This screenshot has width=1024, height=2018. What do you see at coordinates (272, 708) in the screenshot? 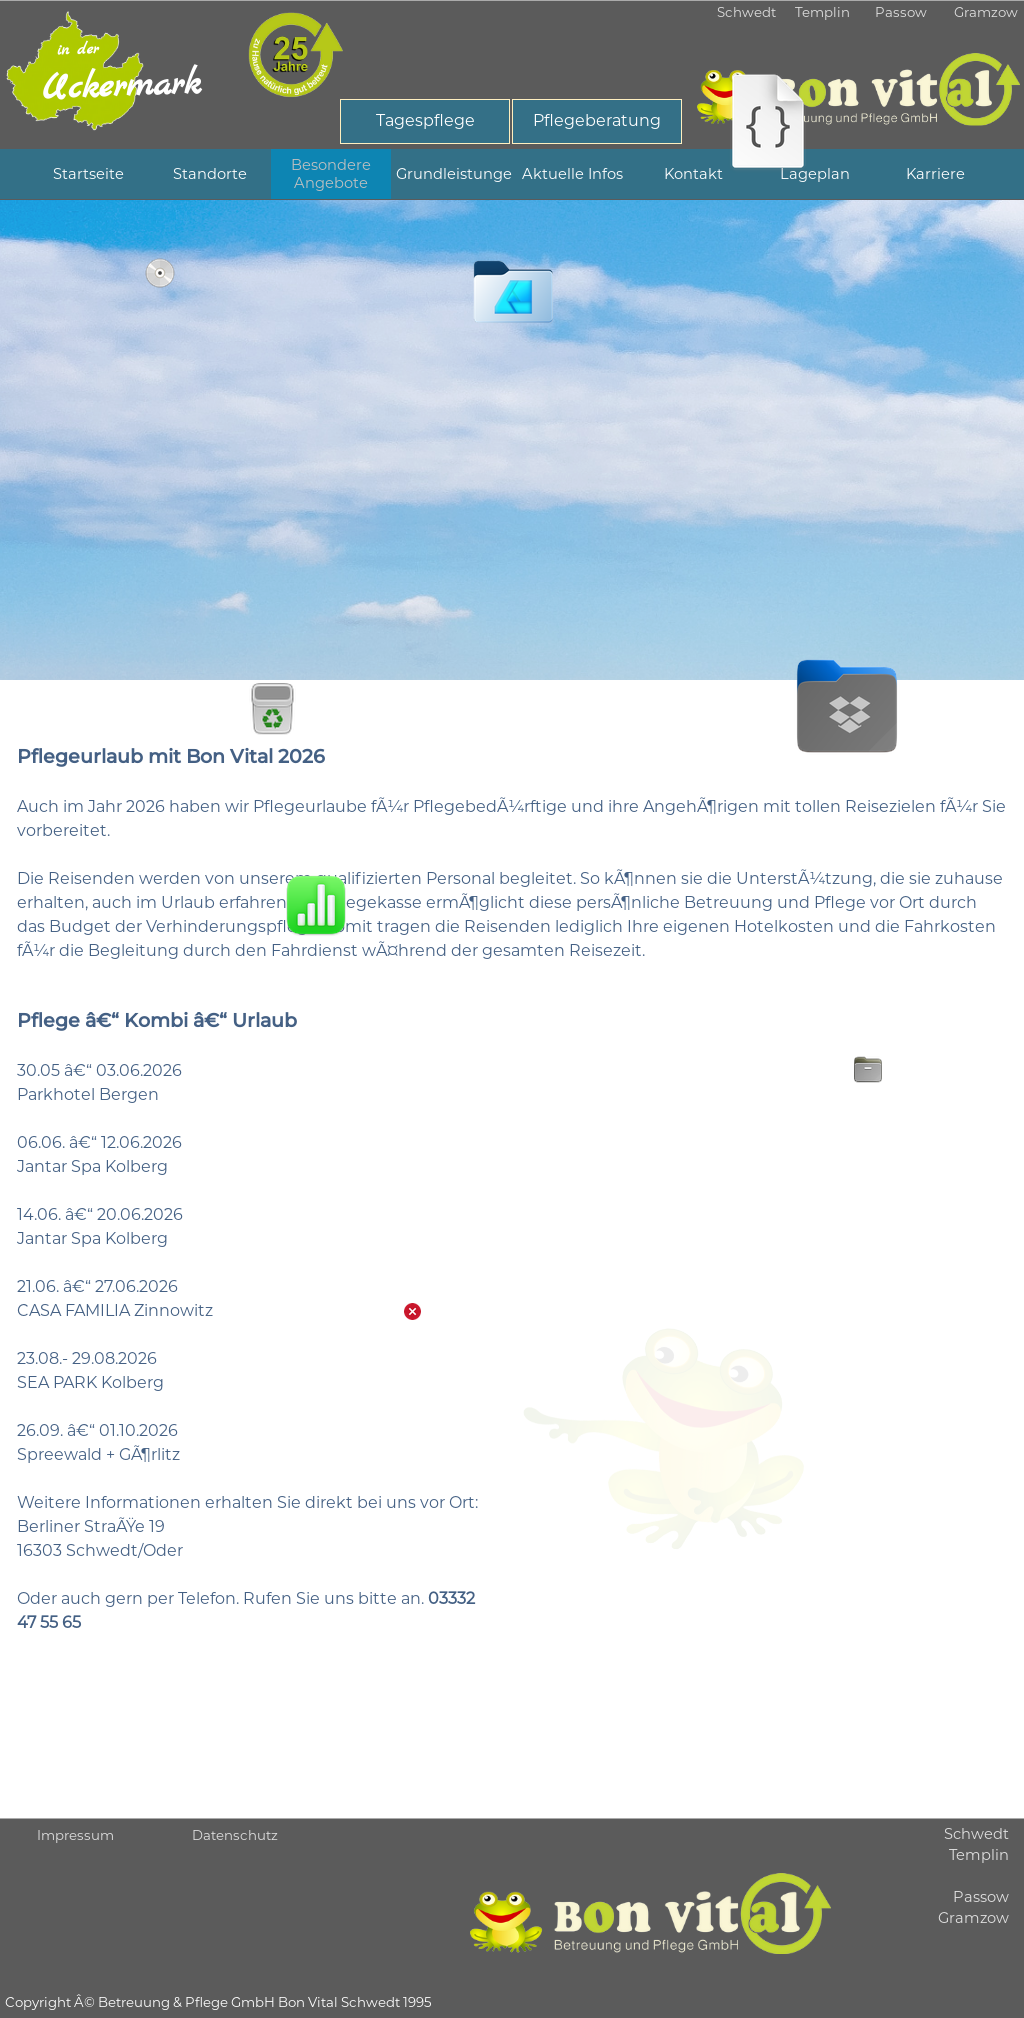
I see `open the trash or recycle bin` at bounding box center [272, 708].